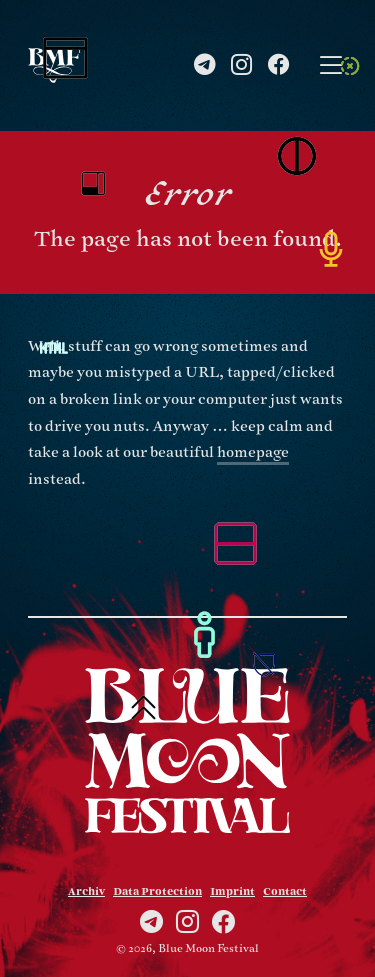 The width and height of the screenshot is (375, 977). Describe the element at coordinates (54, 348) in the screenshot. I see `indicates HTML file type or format` at that location.